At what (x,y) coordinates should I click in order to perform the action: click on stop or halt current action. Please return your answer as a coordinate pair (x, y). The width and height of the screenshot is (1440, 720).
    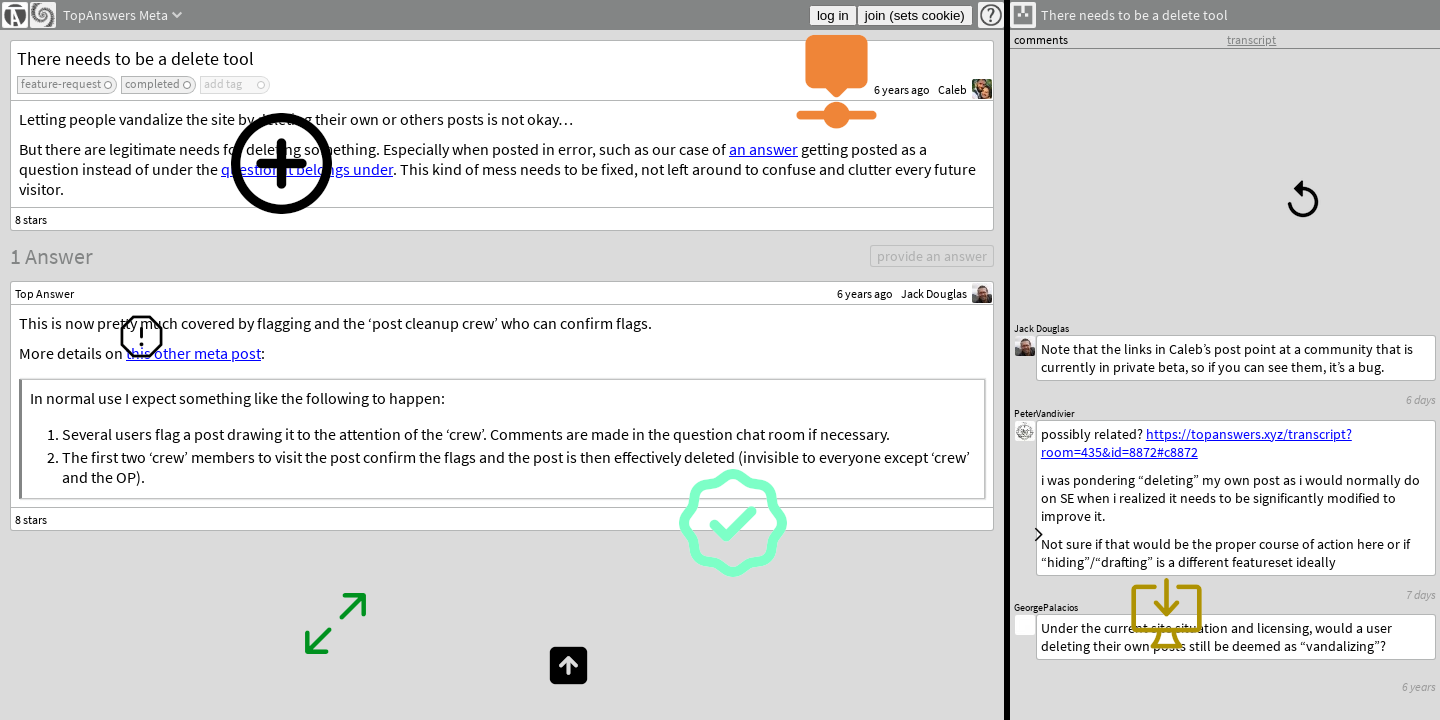
    Looking at the image, I should click on (141, 336).